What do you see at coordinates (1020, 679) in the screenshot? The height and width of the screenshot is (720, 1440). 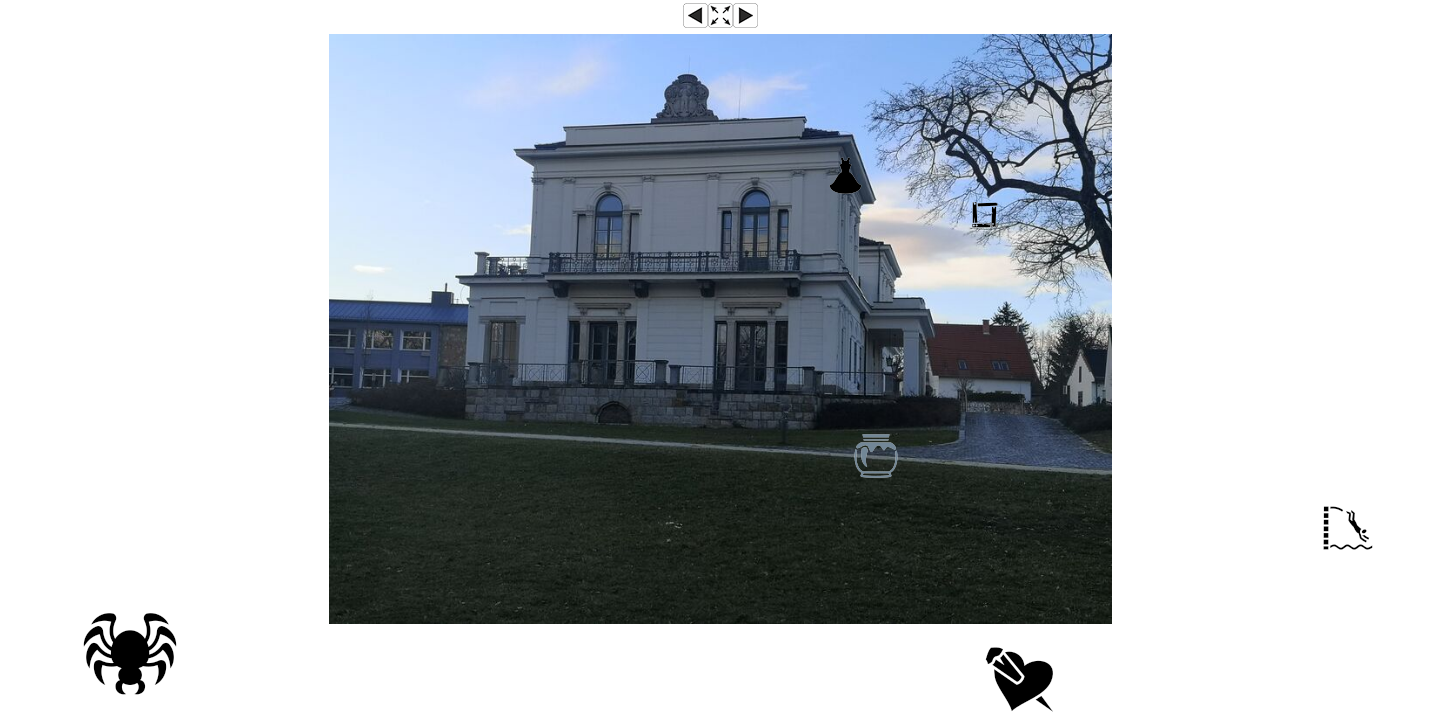 I see `indicates a broken heart or heartbreak status` at bounding box center [1020, 679].